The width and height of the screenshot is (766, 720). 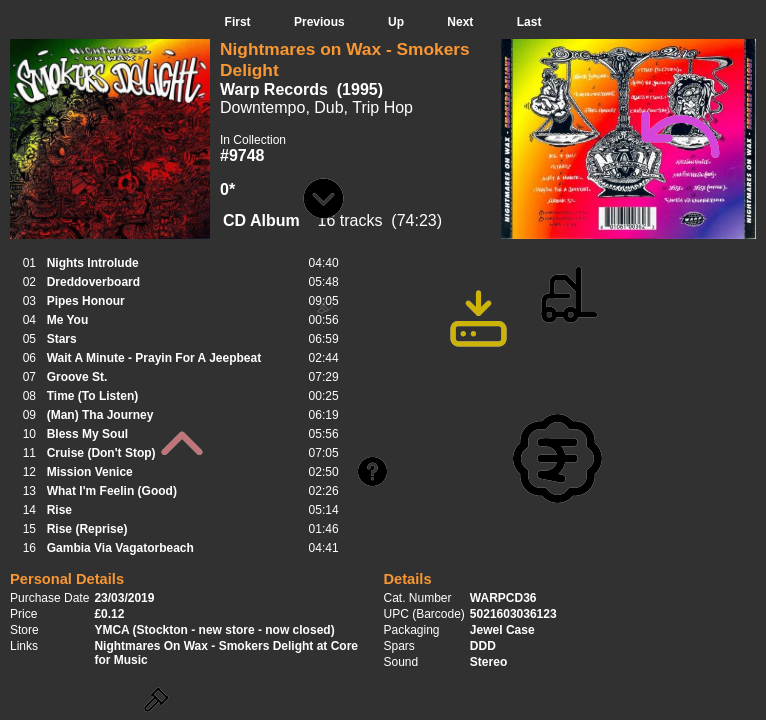 What do you see at coordinates (323, 198) in the screenshot?
I see `expand to show more content` at bounding box center [323, 198].